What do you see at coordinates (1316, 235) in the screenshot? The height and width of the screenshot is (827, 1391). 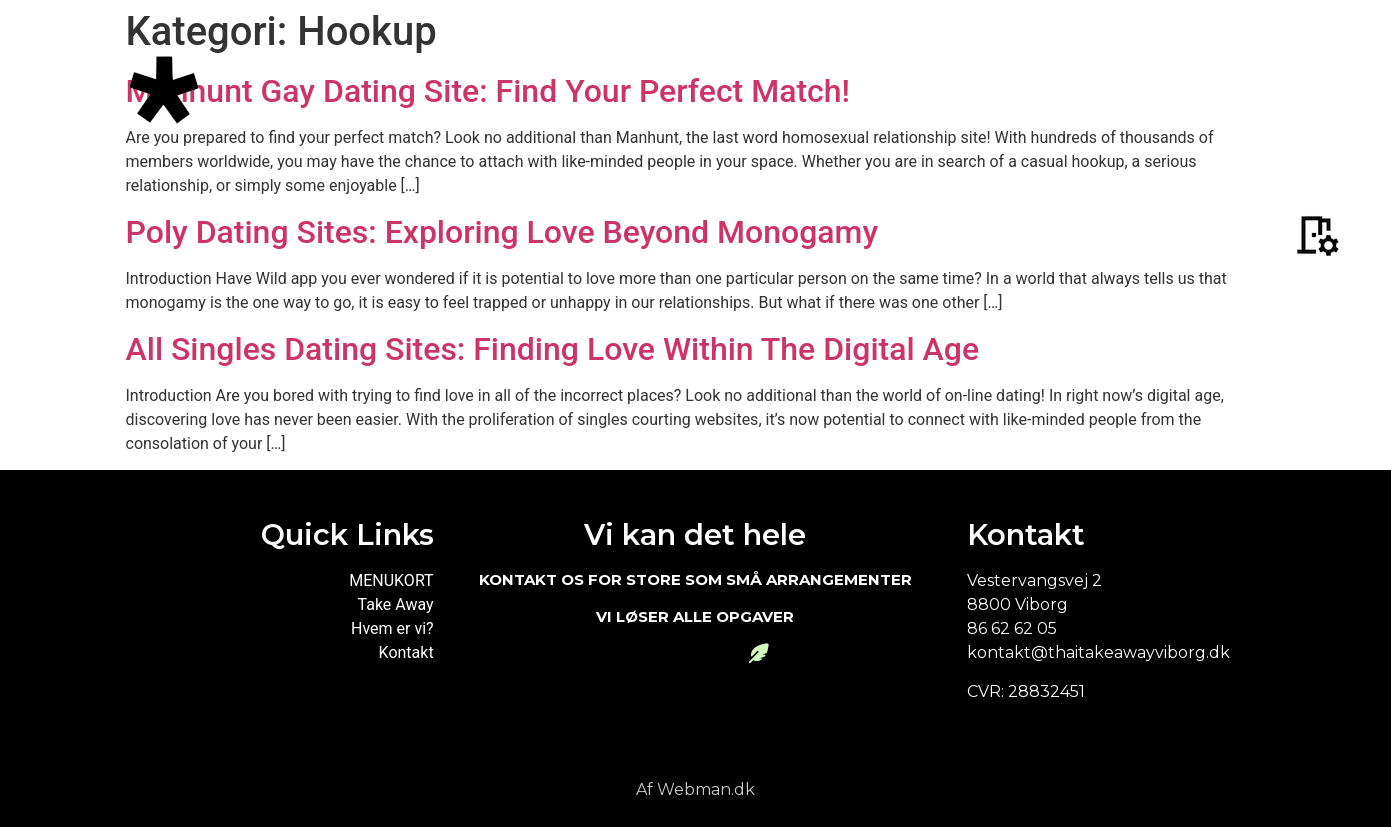 I see `adjust room or space settings` at bounding box center [1316, 235].